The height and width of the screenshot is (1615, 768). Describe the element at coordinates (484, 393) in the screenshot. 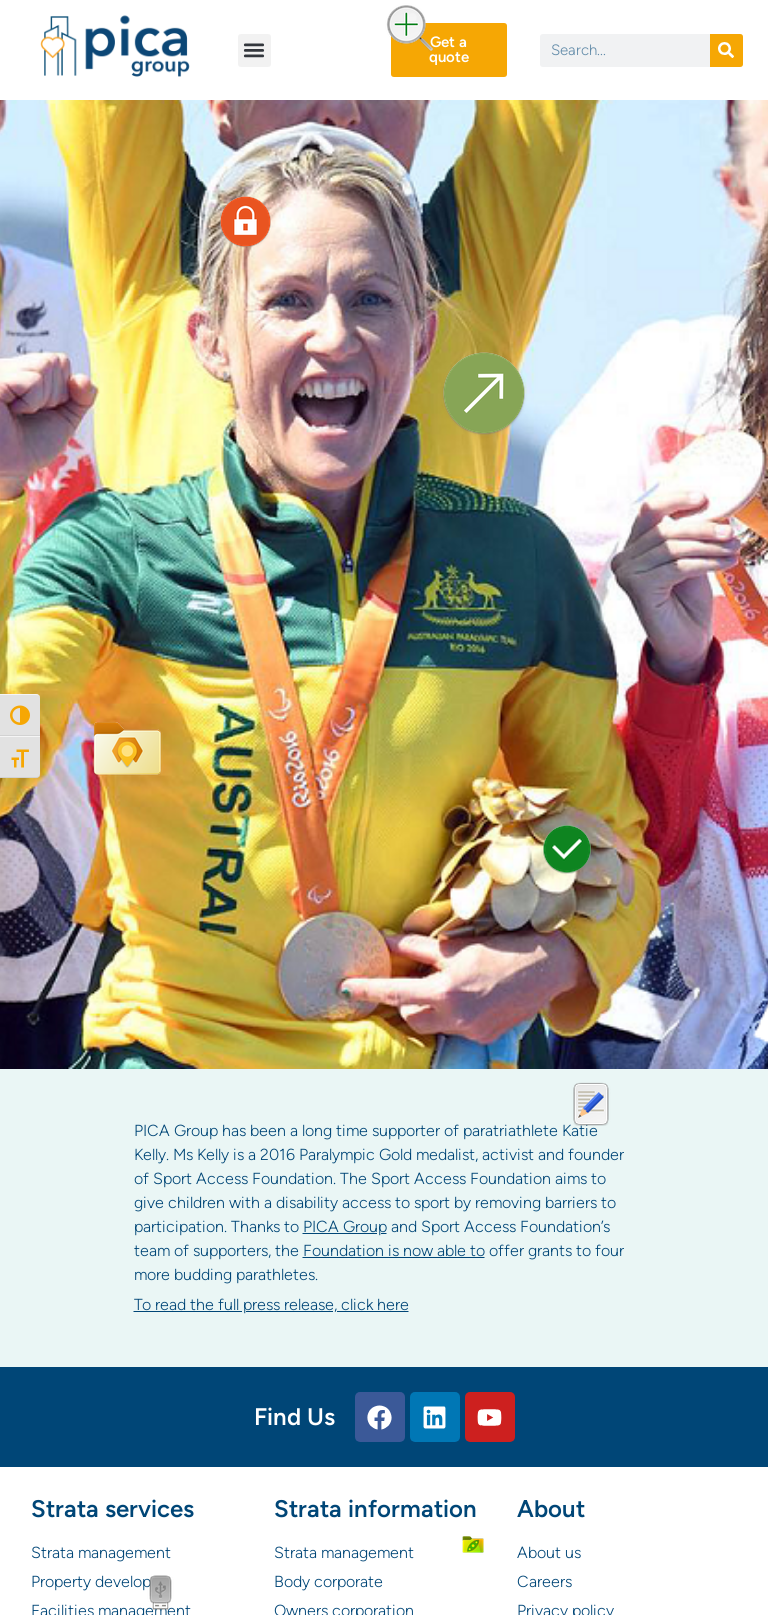

I see `indicates a symbolic link or shortcut to another file` at that location.